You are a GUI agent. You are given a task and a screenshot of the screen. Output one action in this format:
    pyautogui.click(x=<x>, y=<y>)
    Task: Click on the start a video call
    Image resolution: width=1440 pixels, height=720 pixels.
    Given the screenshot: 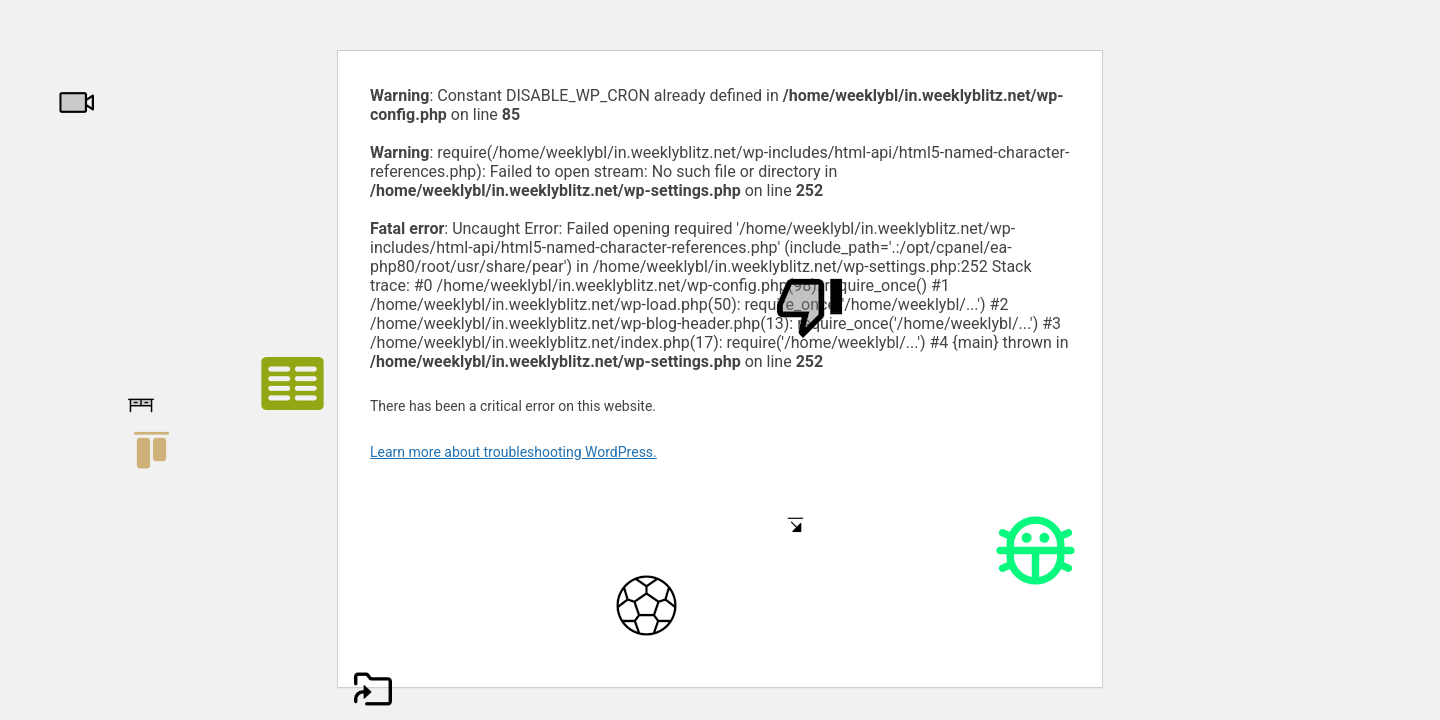 What is the action you would take?
    pyautogui.click(x=75, y=102)
    